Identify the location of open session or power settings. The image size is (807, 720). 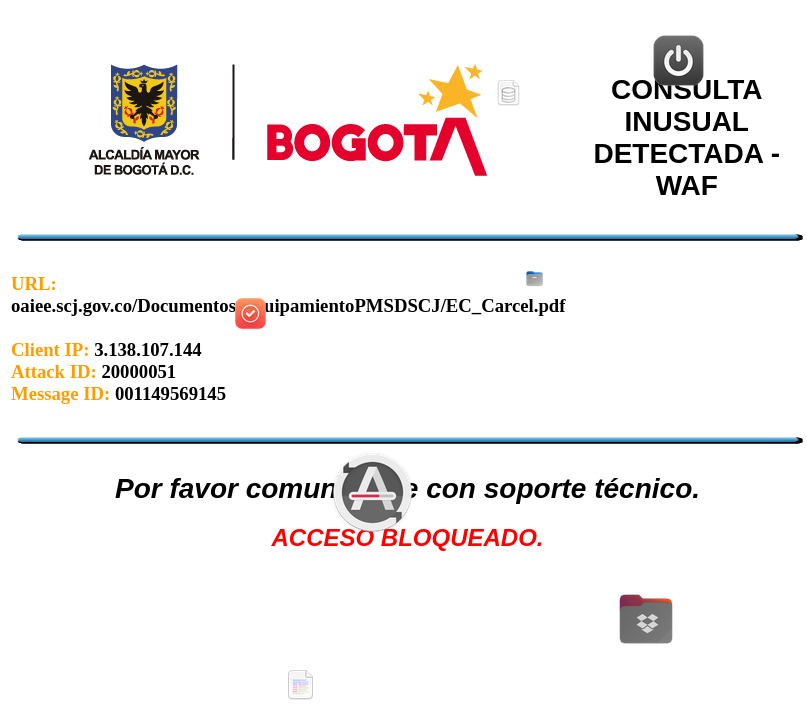
(678, 60).